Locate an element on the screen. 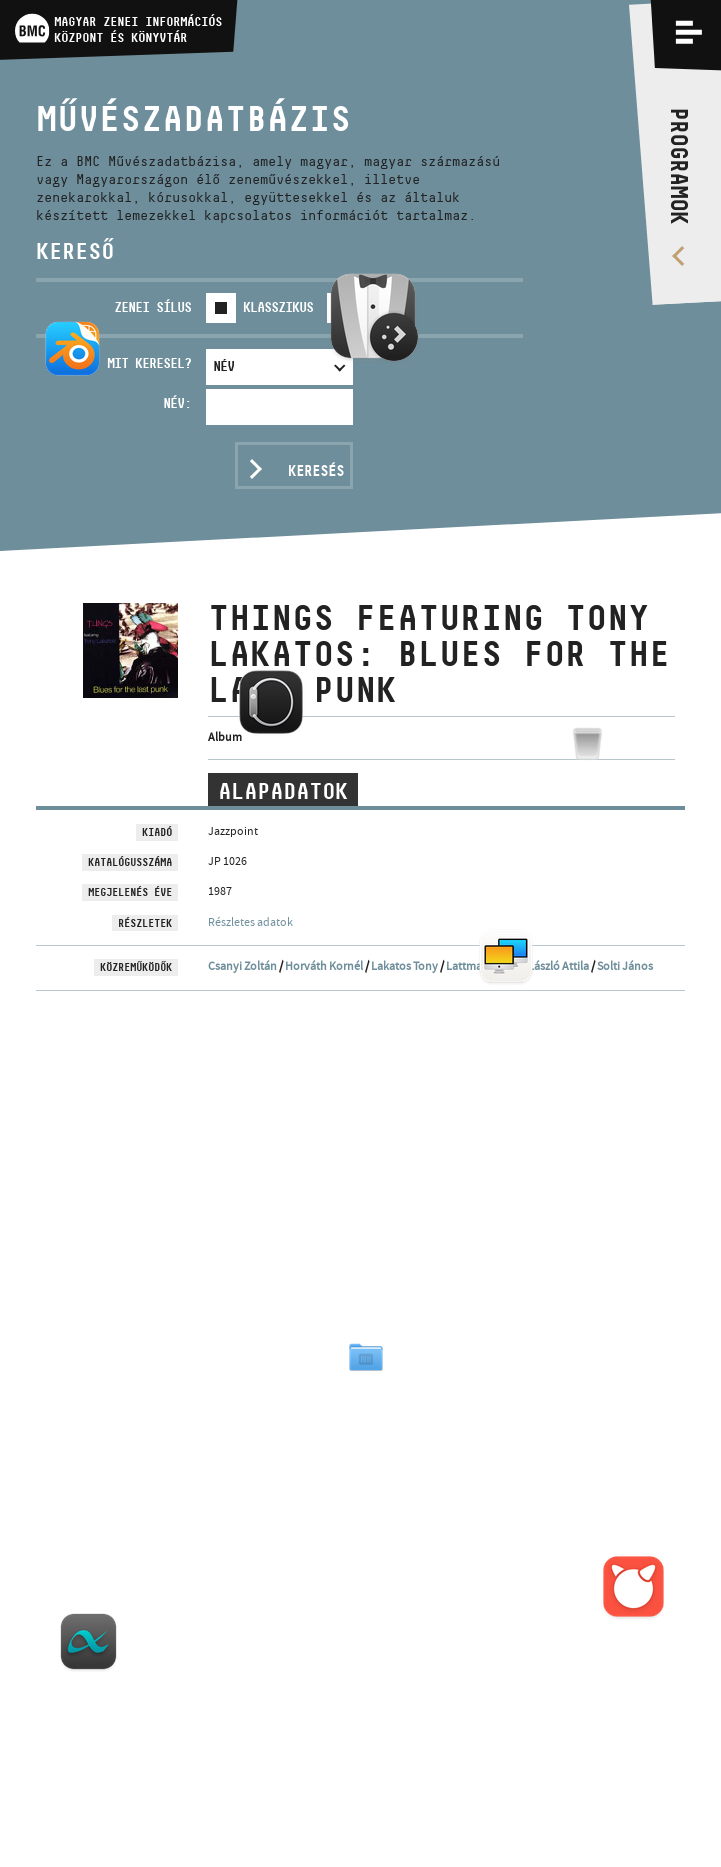 Image resolution: width=721 pixels, height=1867 pixels. open albert app launcher is located at coordinates (88, 1641).